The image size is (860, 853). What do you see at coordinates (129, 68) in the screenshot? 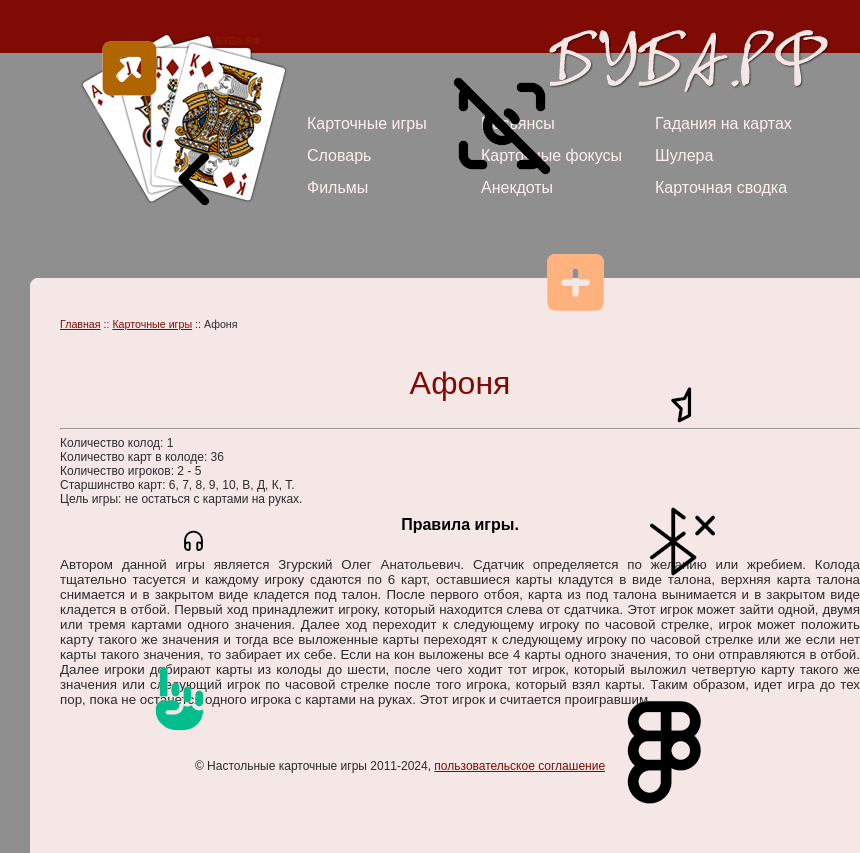
I see `open link in a new window or tab` at bounding box center [129, 68].